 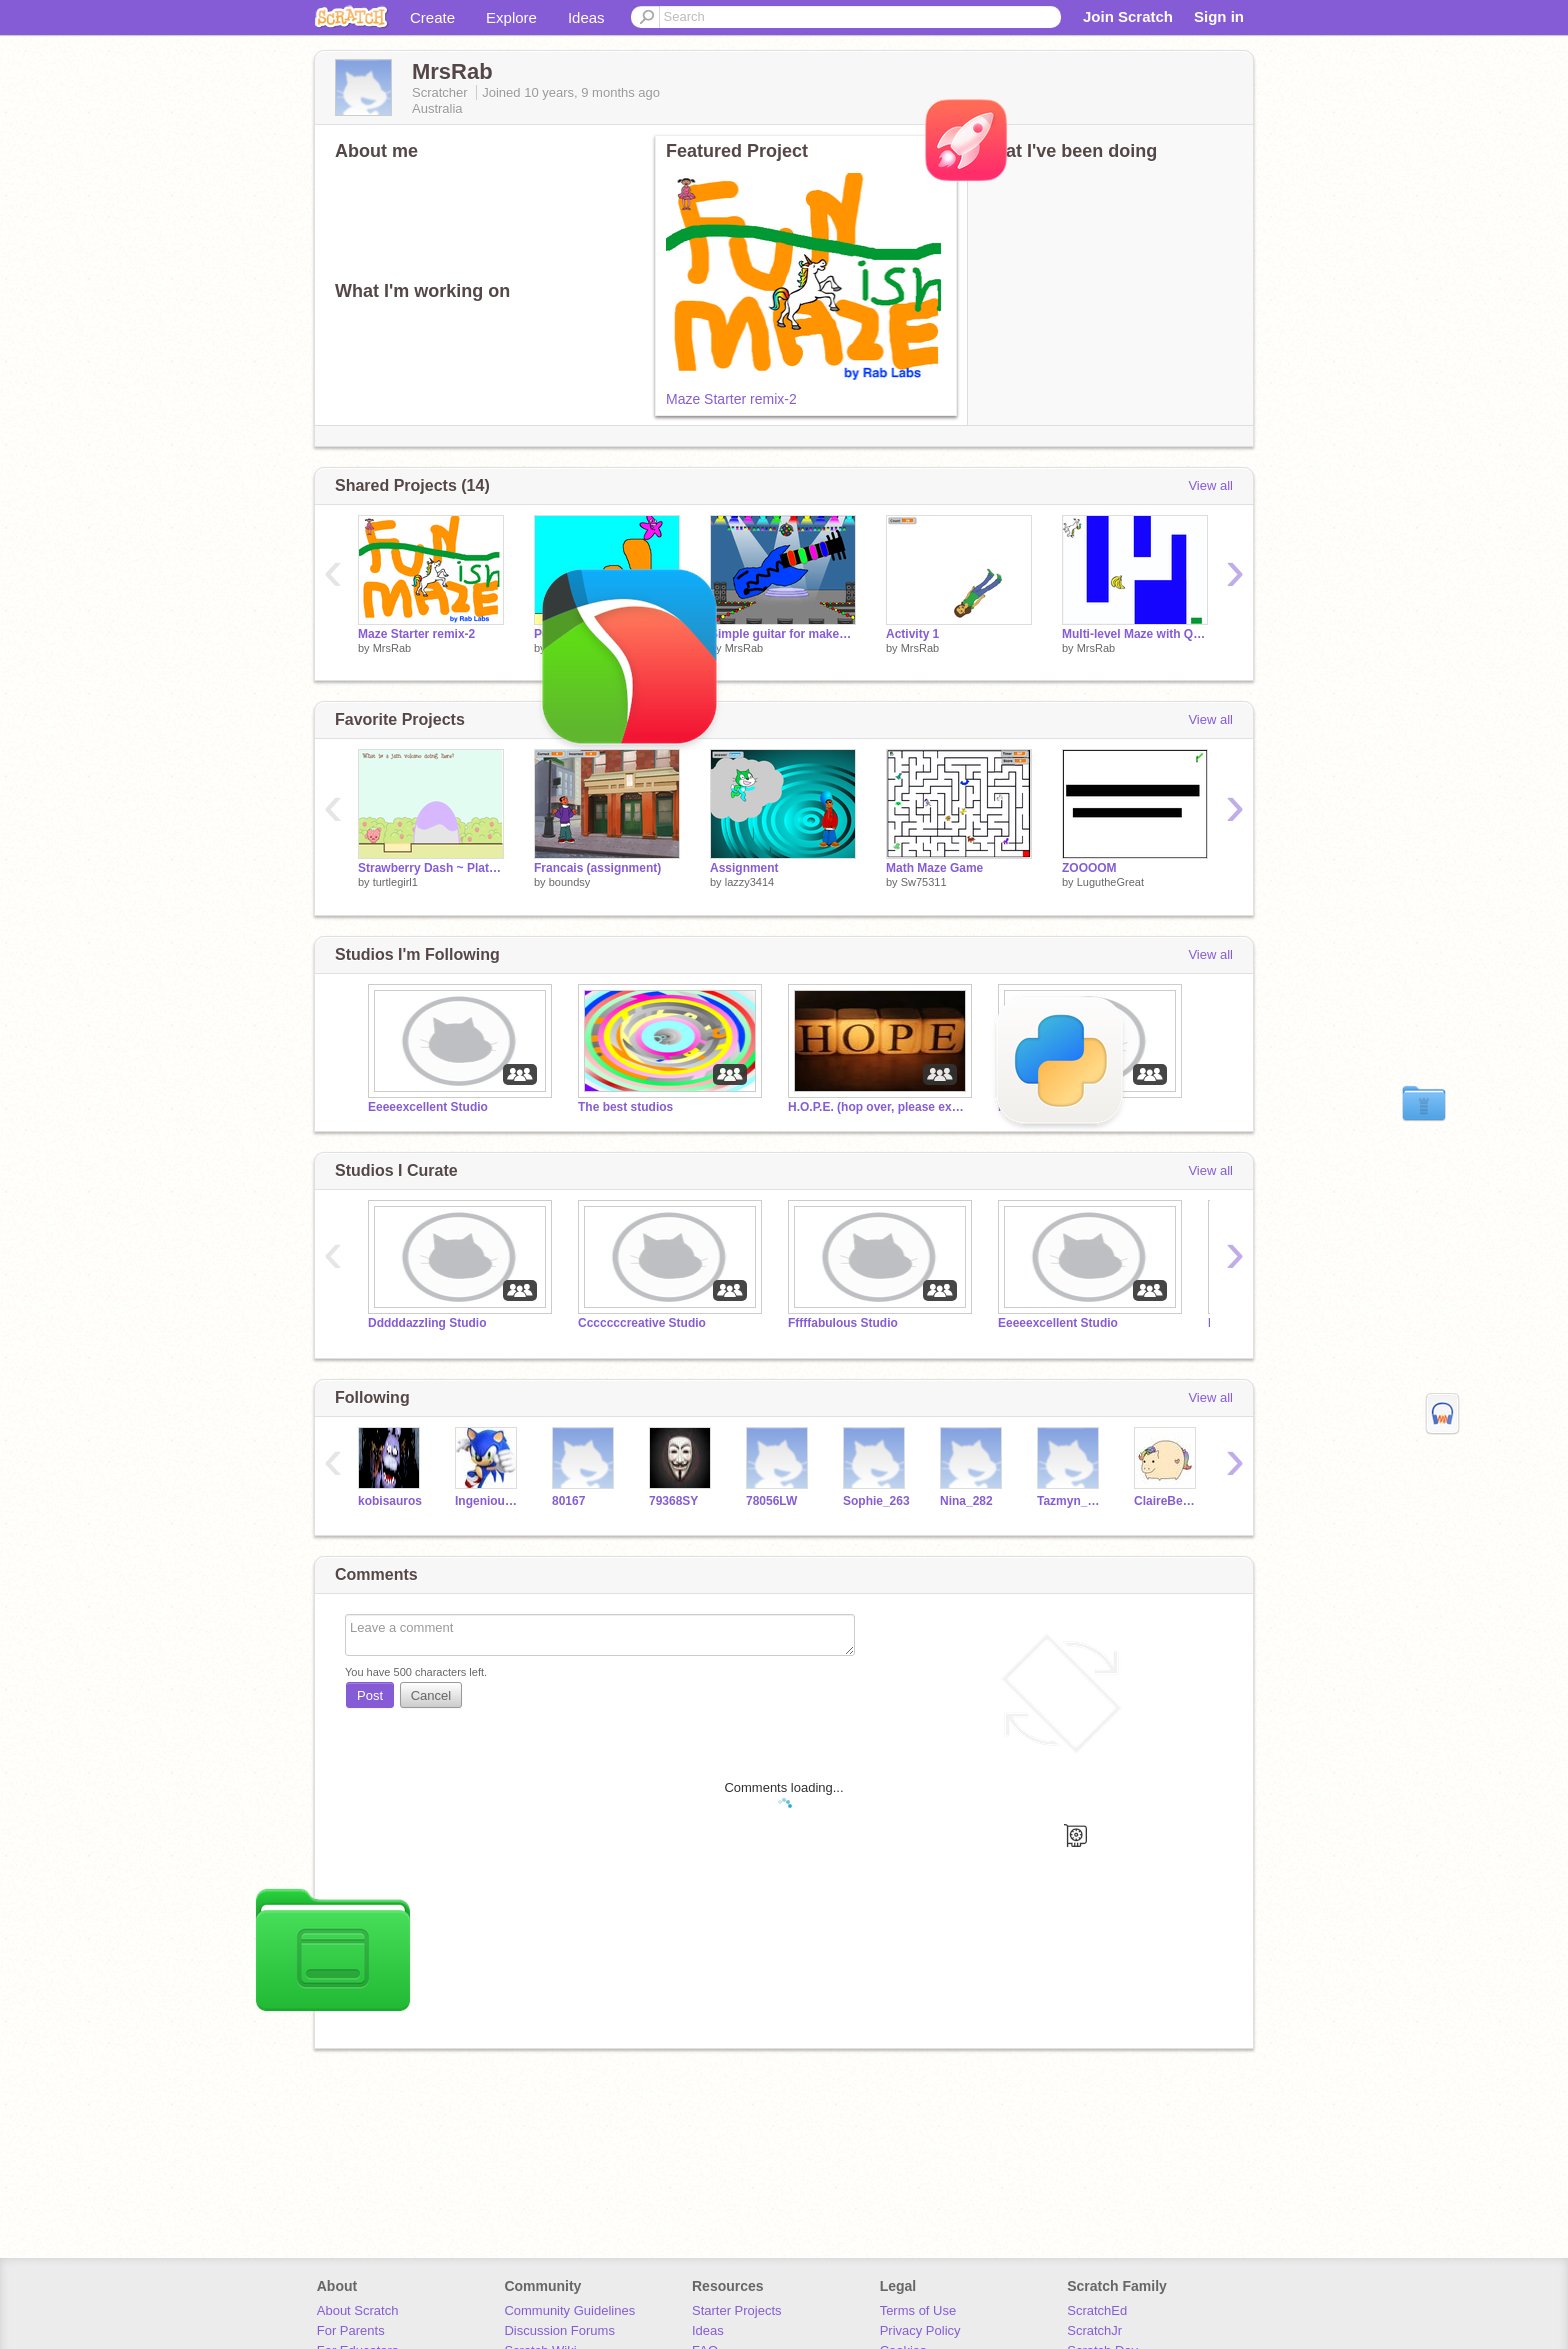 I want to click on view graphics card information, so click(x=1075, y=1835).